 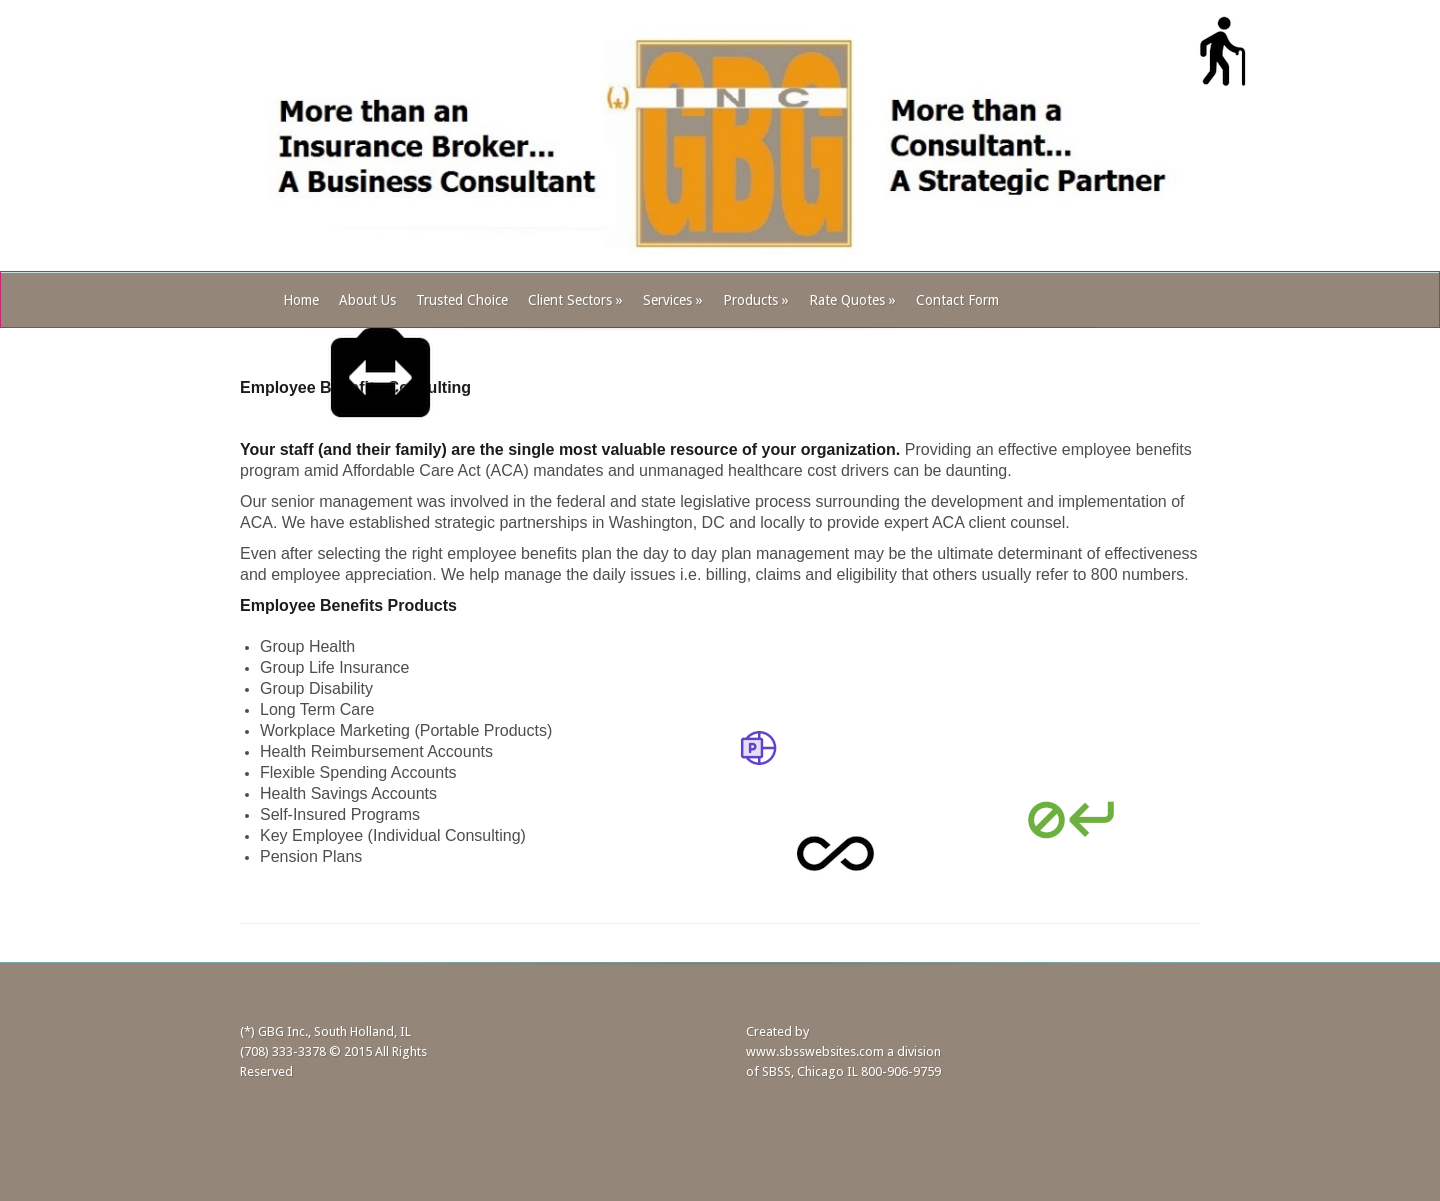 What do you see at coordinates (1219, 50) in the screenshot?
I see `accessibility options for elderly users` at bounding box center [1219, 50].